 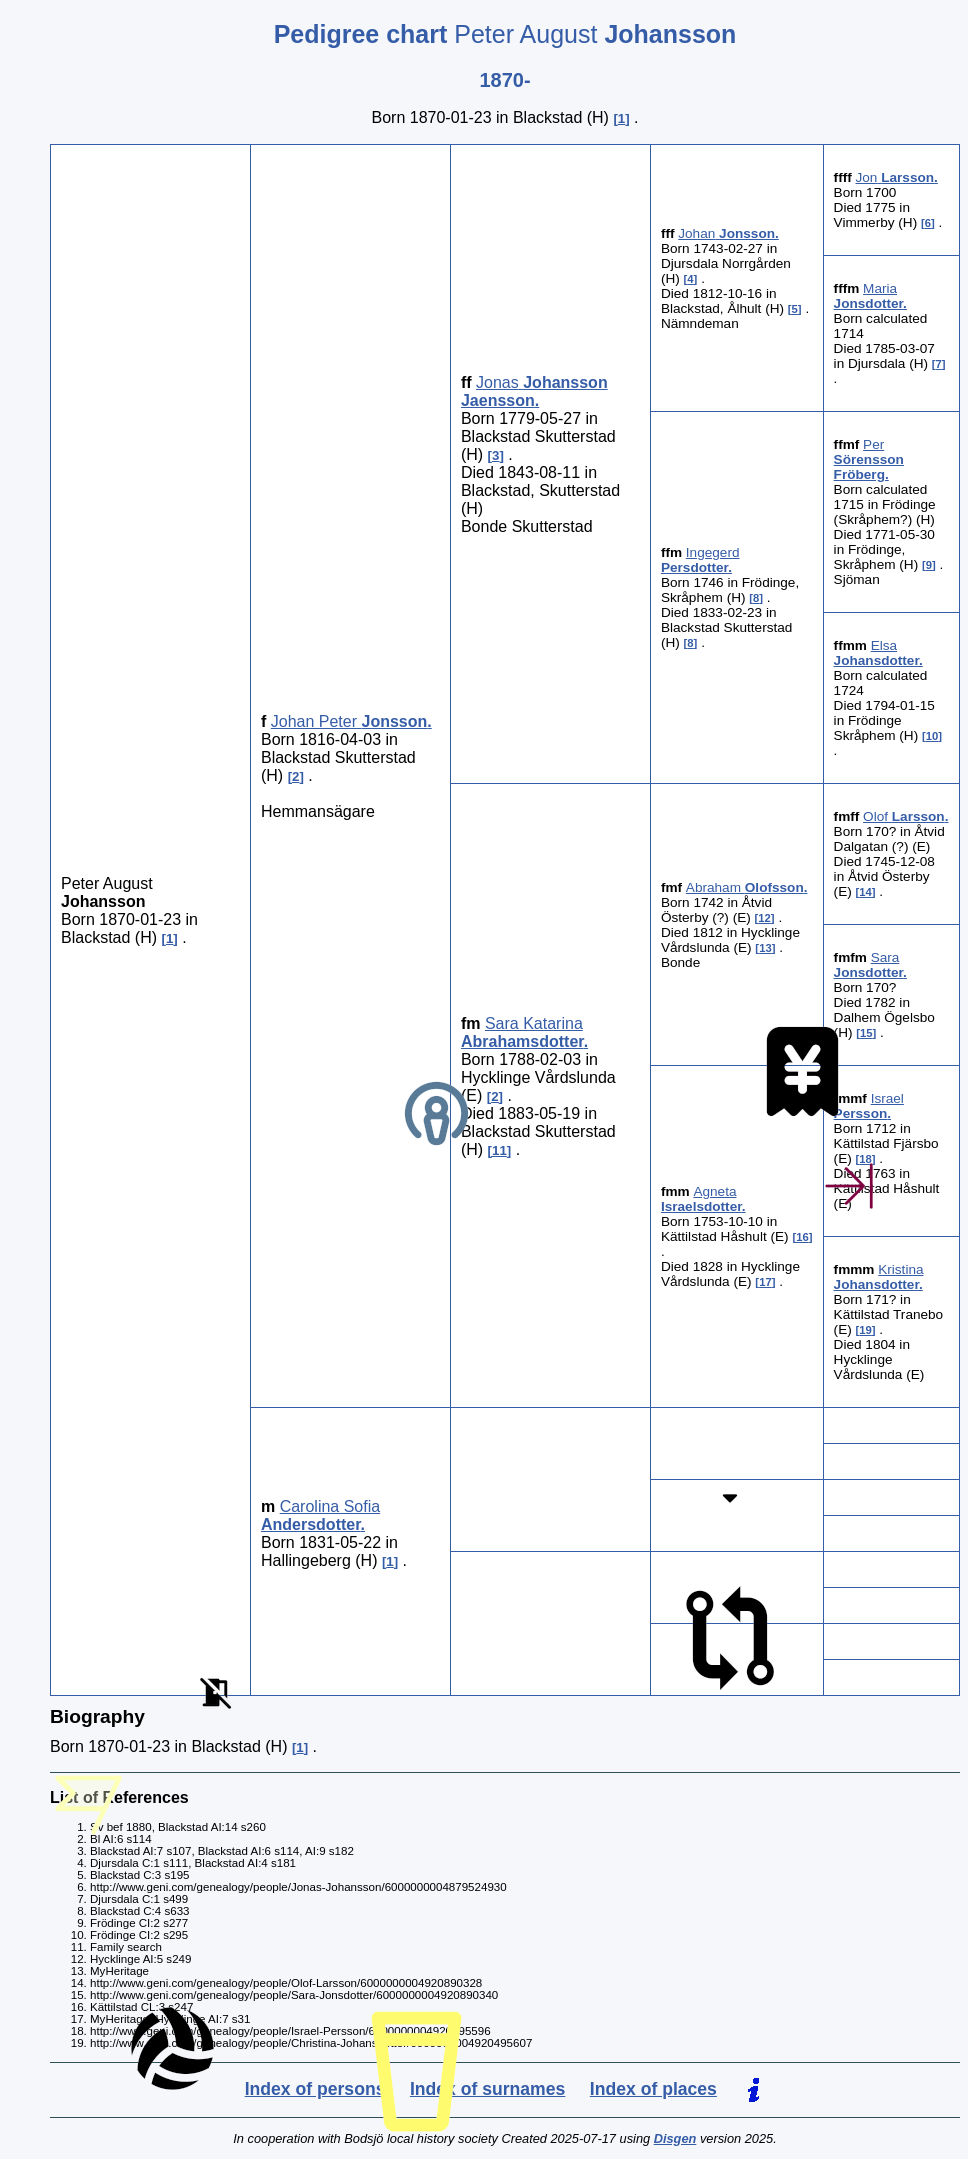 What do you see at coordinates (216, 1692) in the screenshot?
I see `no meeting room available` at bounding box center [216, 1692].